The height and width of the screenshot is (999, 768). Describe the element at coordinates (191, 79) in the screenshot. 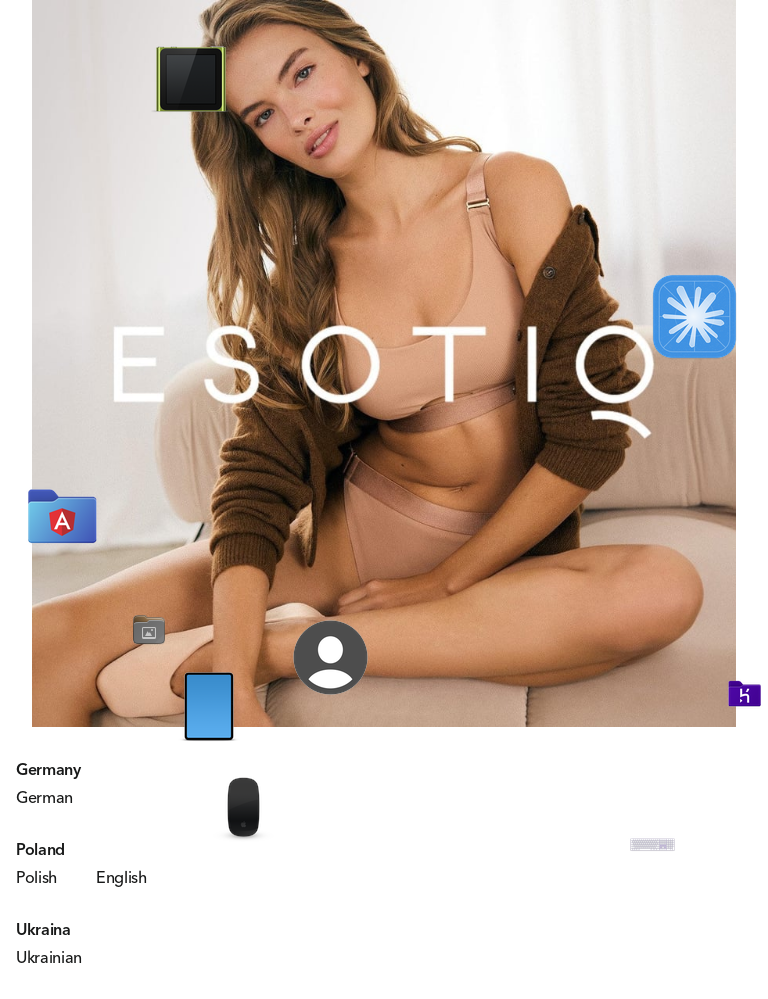

I see `iPod nano device connected` at that location.